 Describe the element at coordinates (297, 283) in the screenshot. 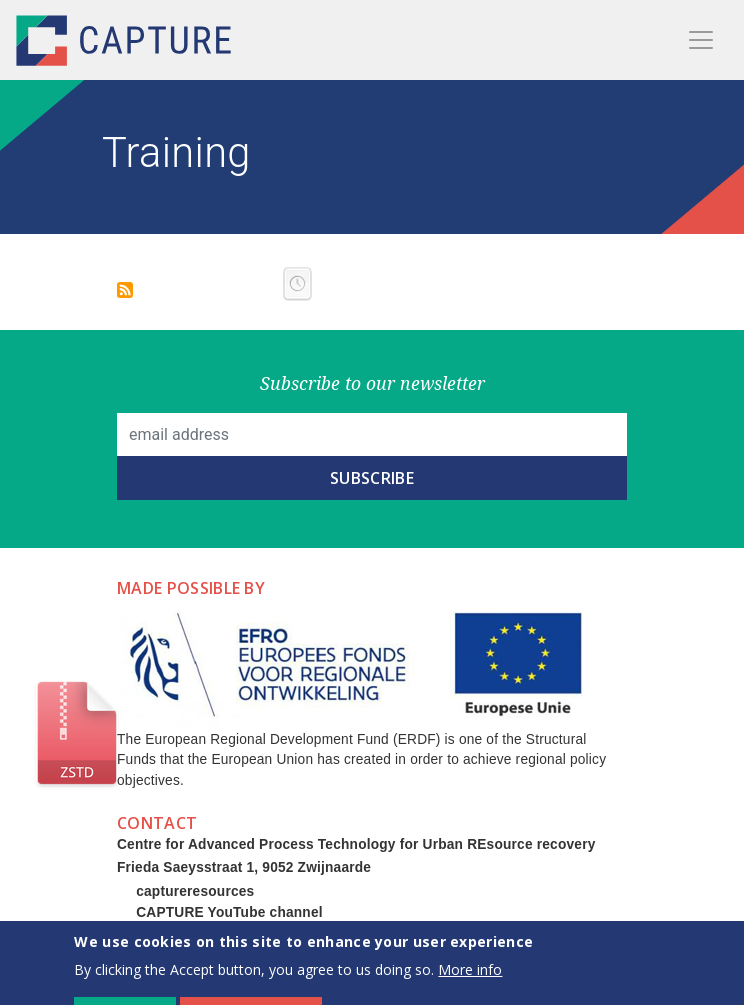

I see `image is currently loading` at that location.